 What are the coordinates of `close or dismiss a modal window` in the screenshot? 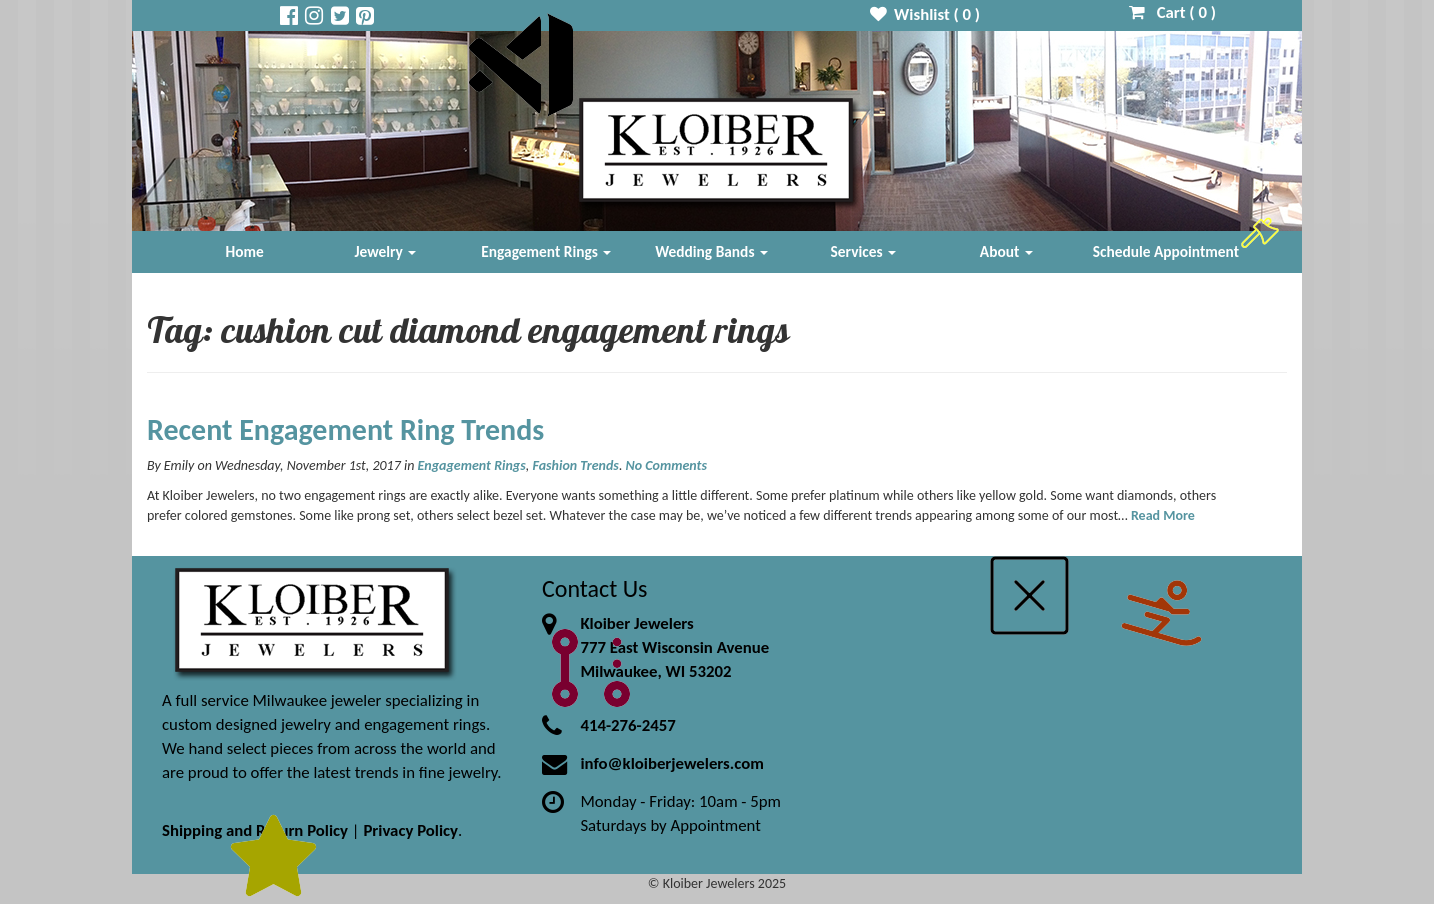 It's located at (1029, 595).